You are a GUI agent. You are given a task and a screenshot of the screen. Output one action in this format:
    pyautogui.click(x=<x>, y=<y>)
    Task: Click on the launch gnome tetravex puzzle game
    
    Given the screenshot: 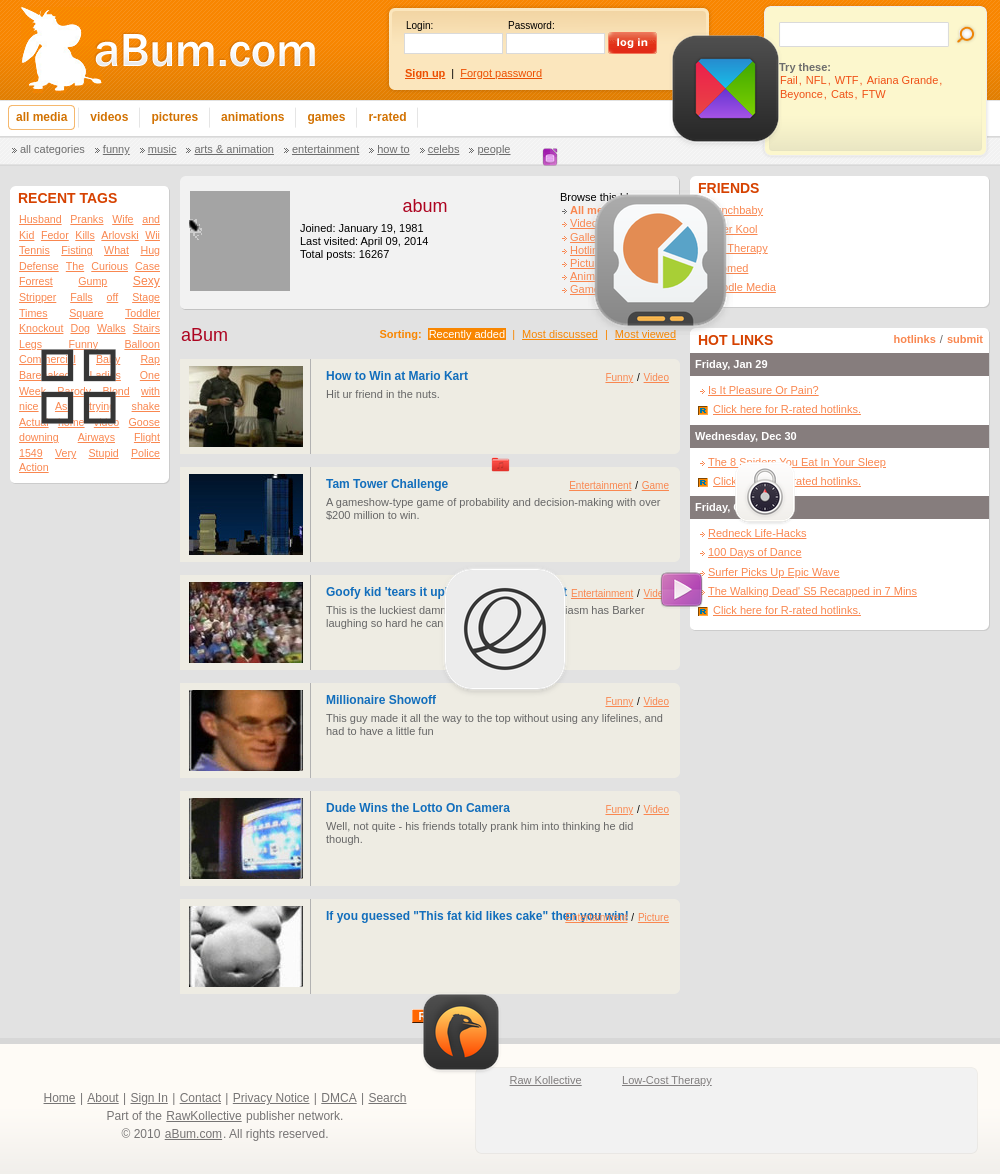 What is the action you would take?
    pyautogui.click(x=725, y=88)
    